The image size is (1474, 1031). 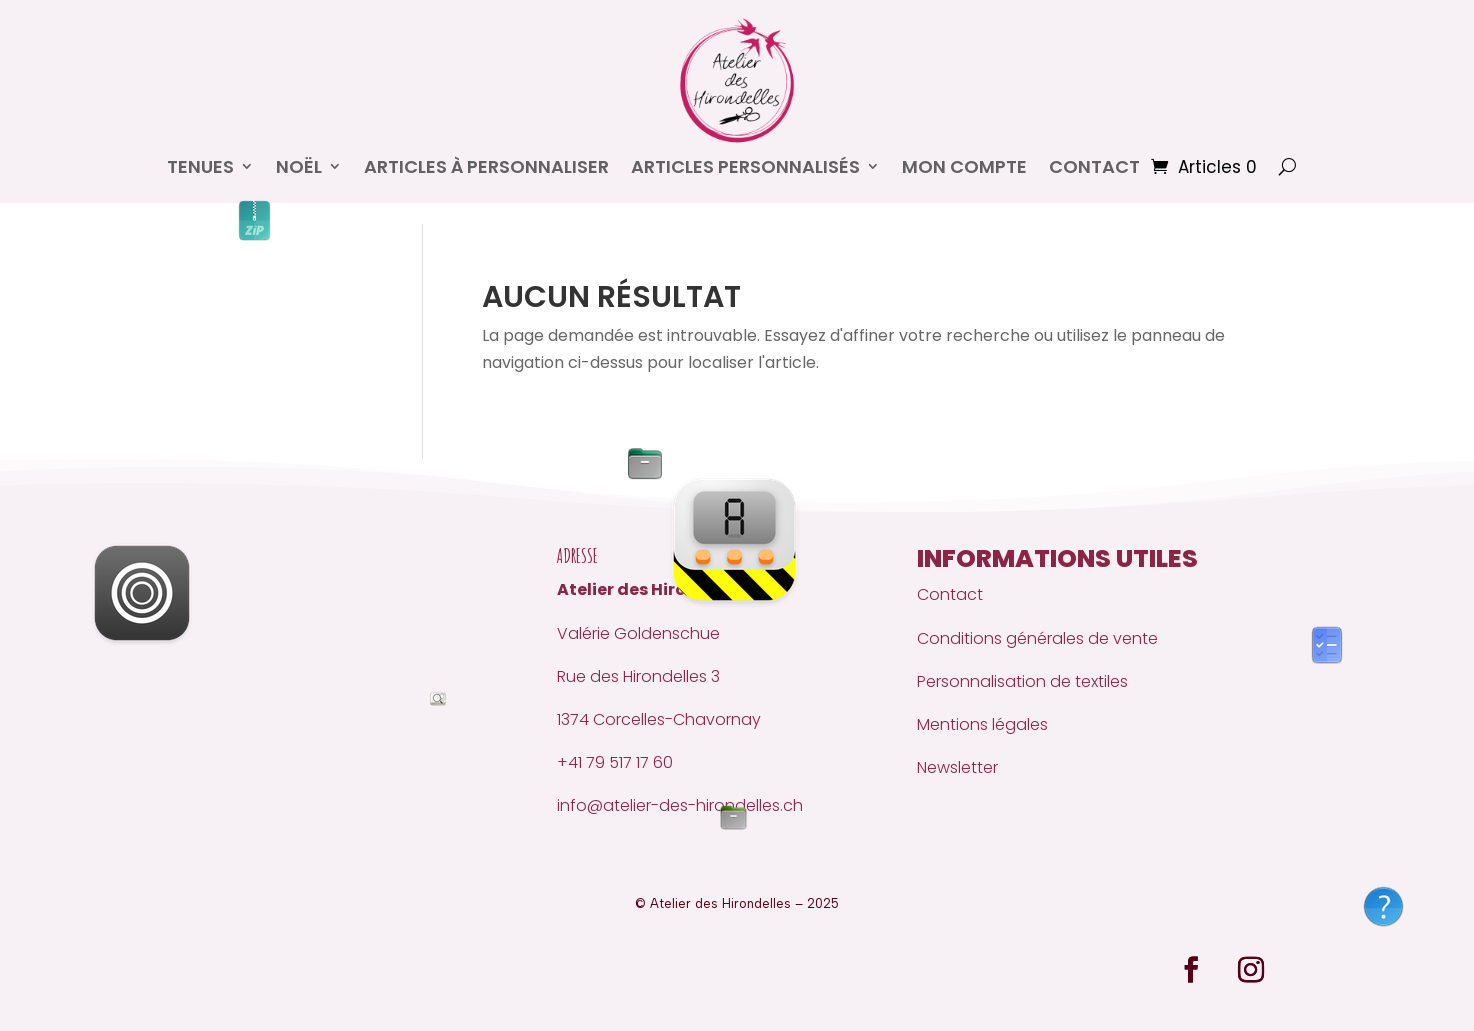 I want to click on open the image viewer application, so click(x=438, y=699).